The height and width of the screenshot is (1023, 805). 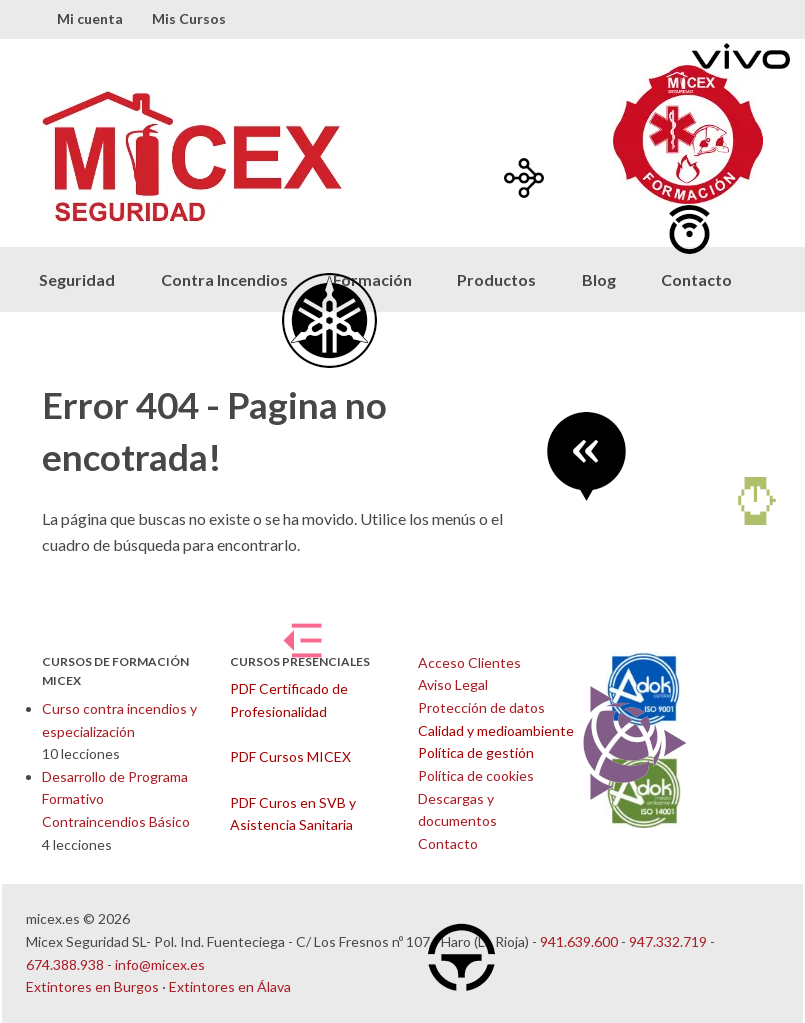 What do you see at coordinates (461, 957) in the screenshot?
I see `access driving or navigation mode` at bounding box center [461, 957].